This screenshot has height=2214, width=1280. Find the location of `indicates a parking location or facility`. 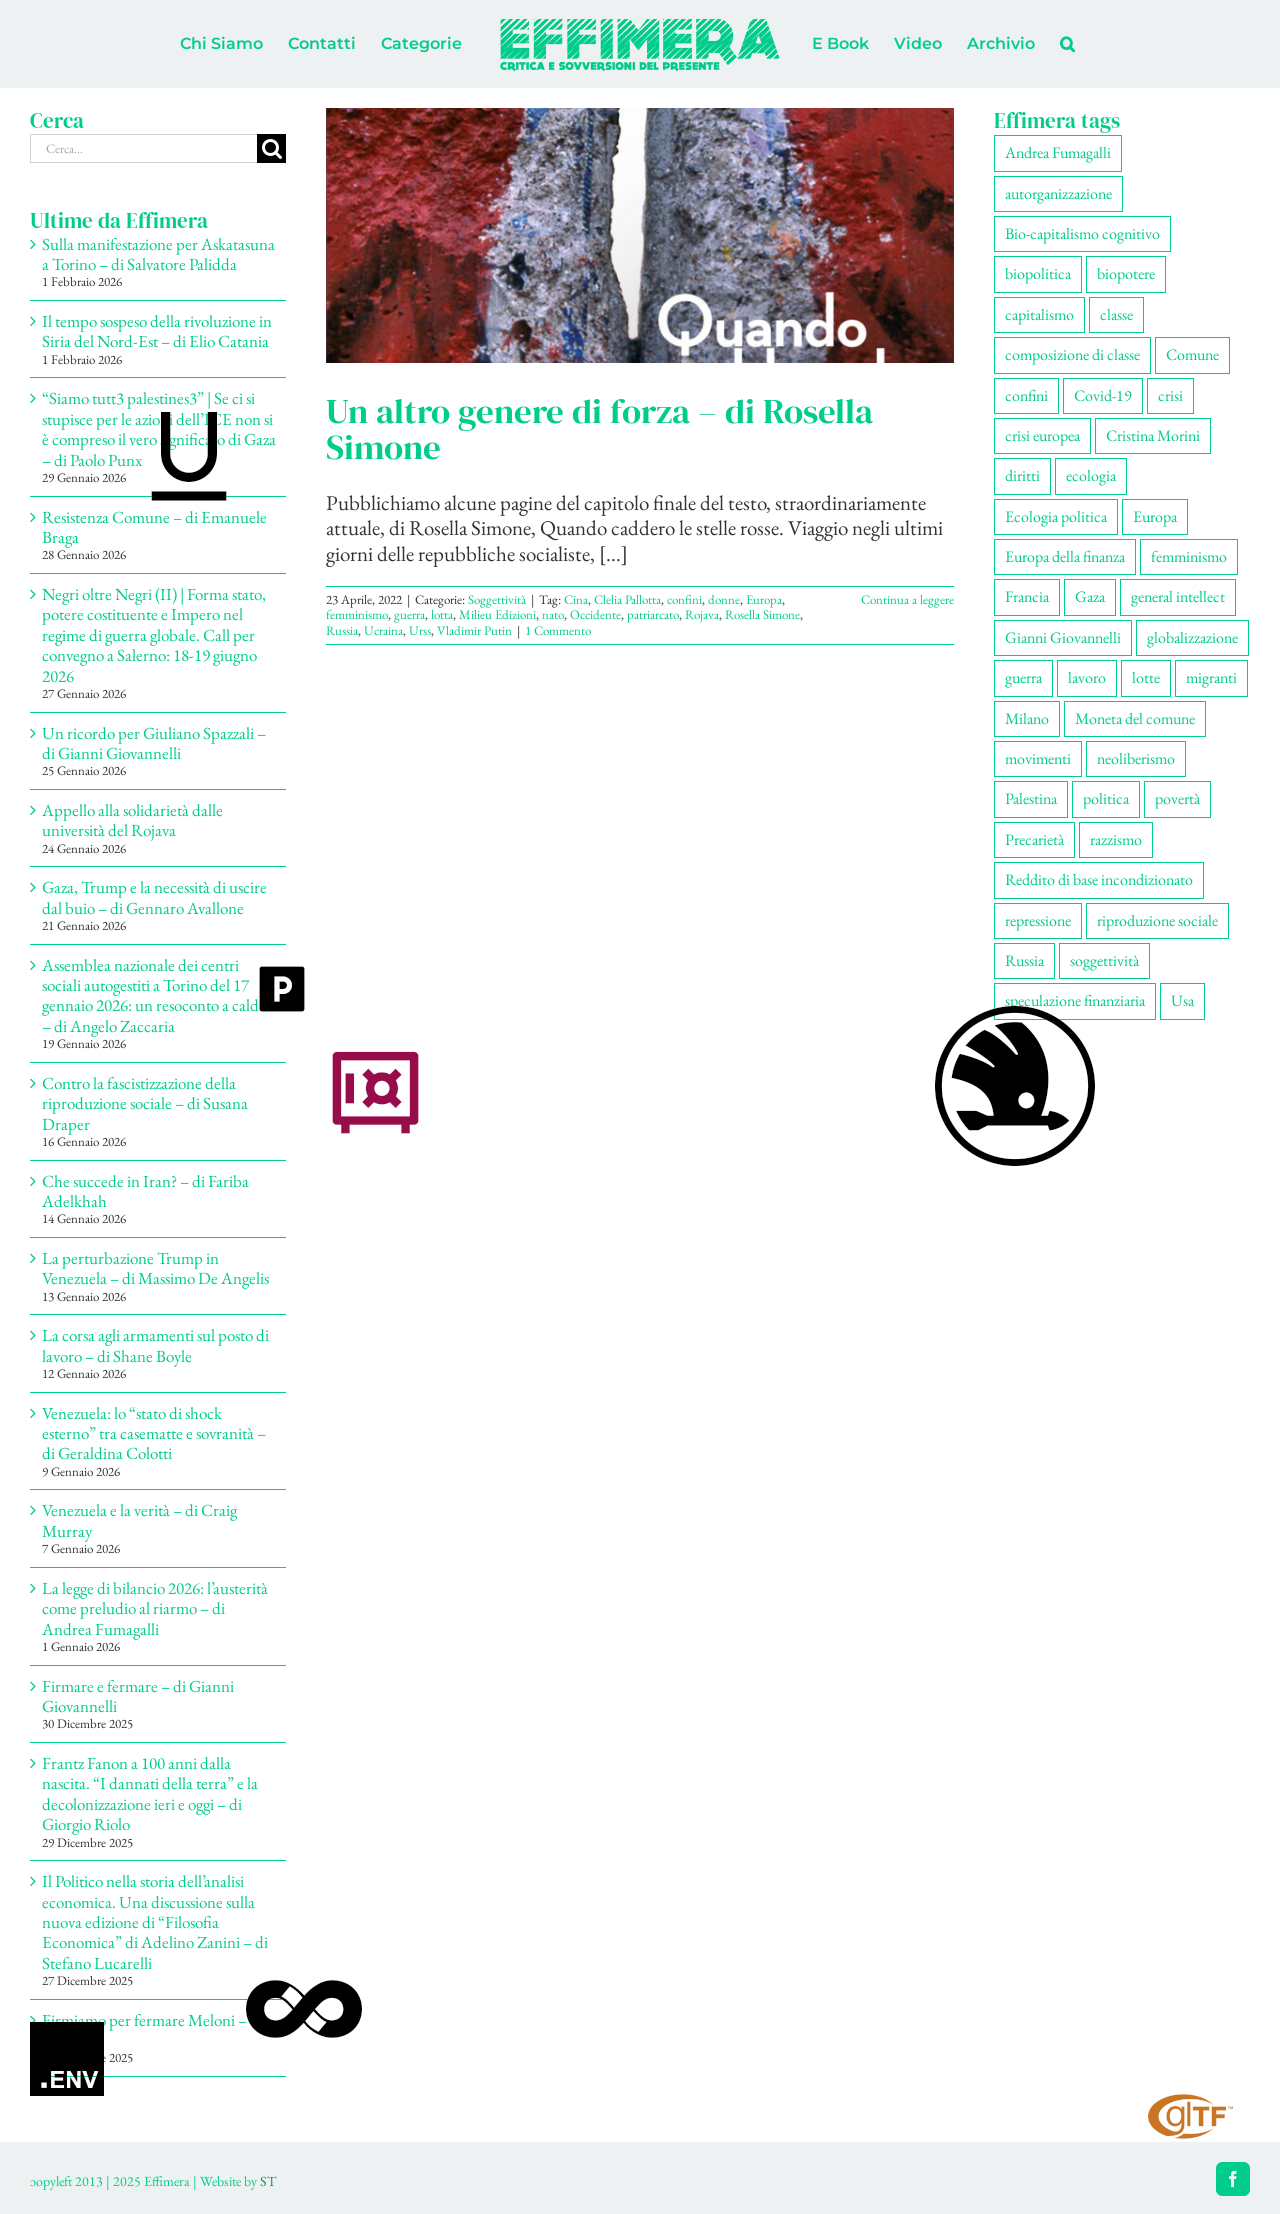

indicates a parking location or facility is located at coordinates (282, 989).